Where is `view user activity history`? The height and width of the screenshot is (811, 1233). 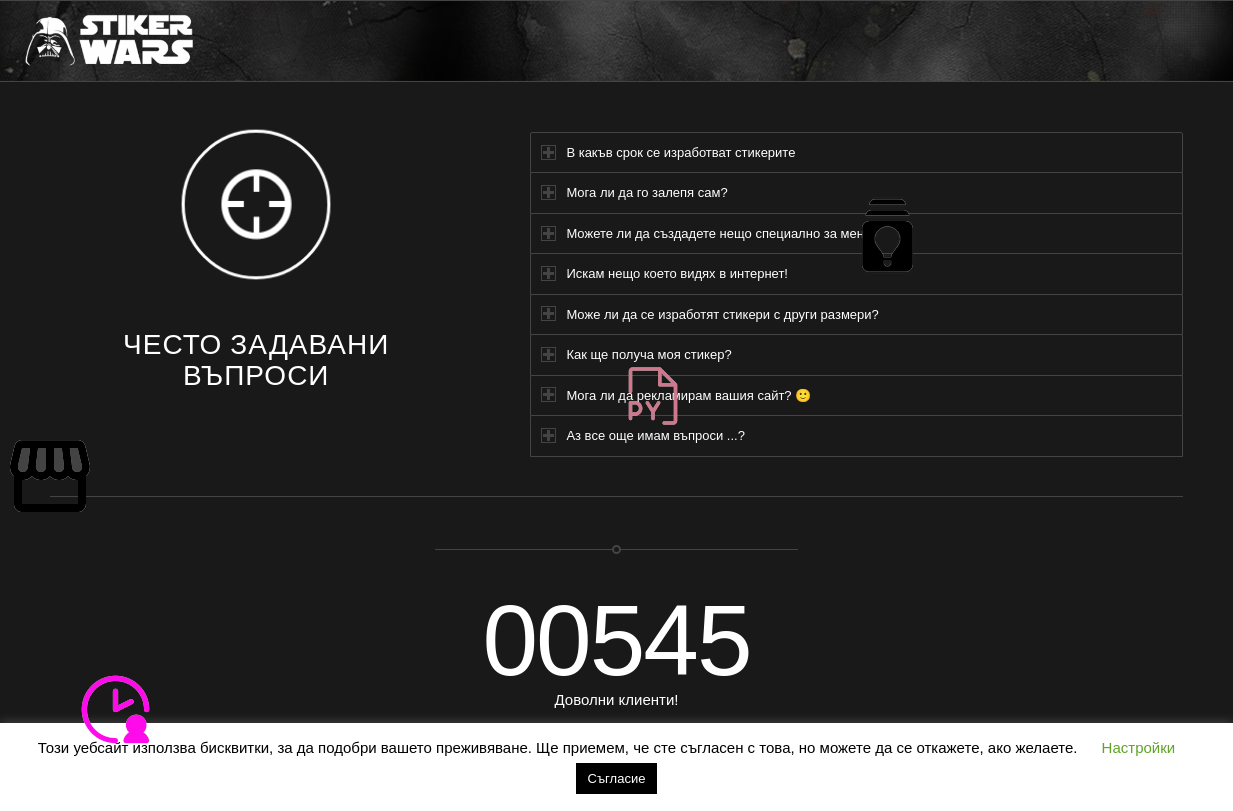
view user activity history is located at coordinates (115, 709).